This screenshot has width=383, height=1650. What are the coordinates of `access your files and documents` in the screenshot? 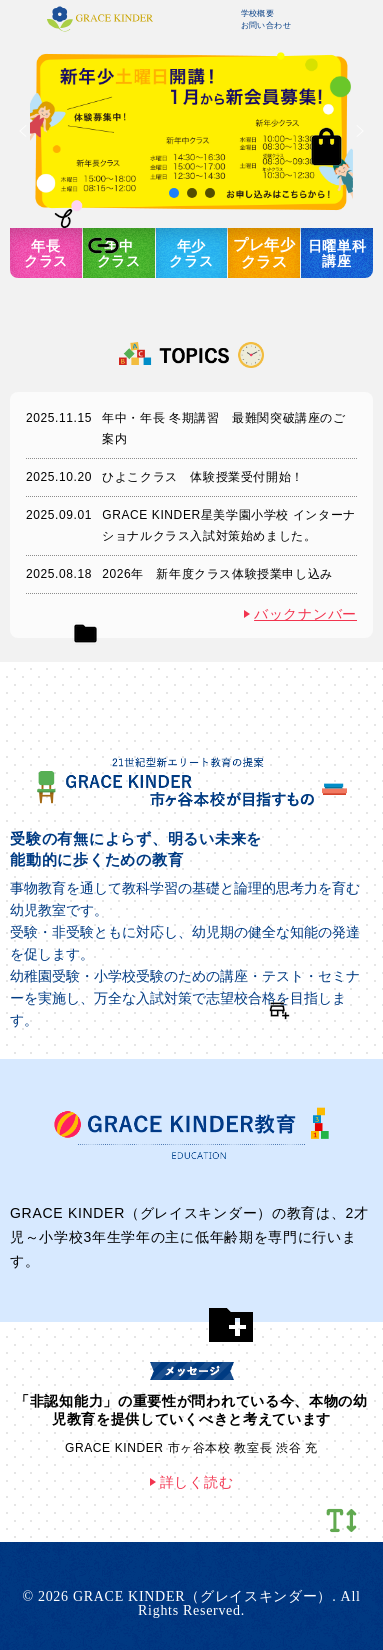 It's located at (85, 633).